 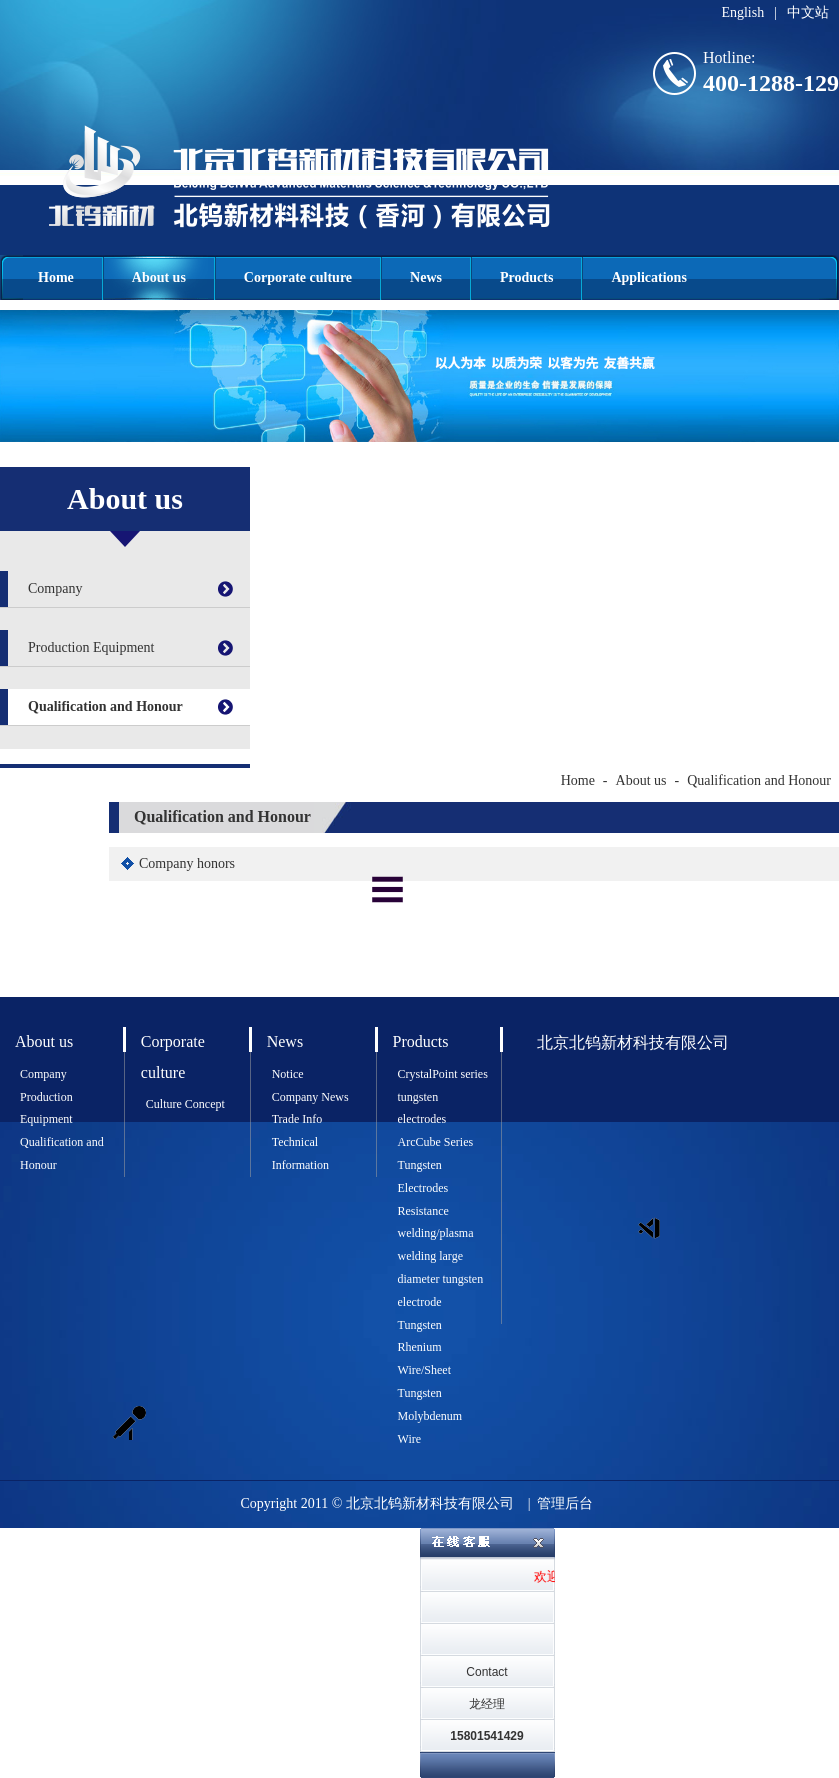 I want to click on open visual studio code insiders, so click(x=650, y=1229).